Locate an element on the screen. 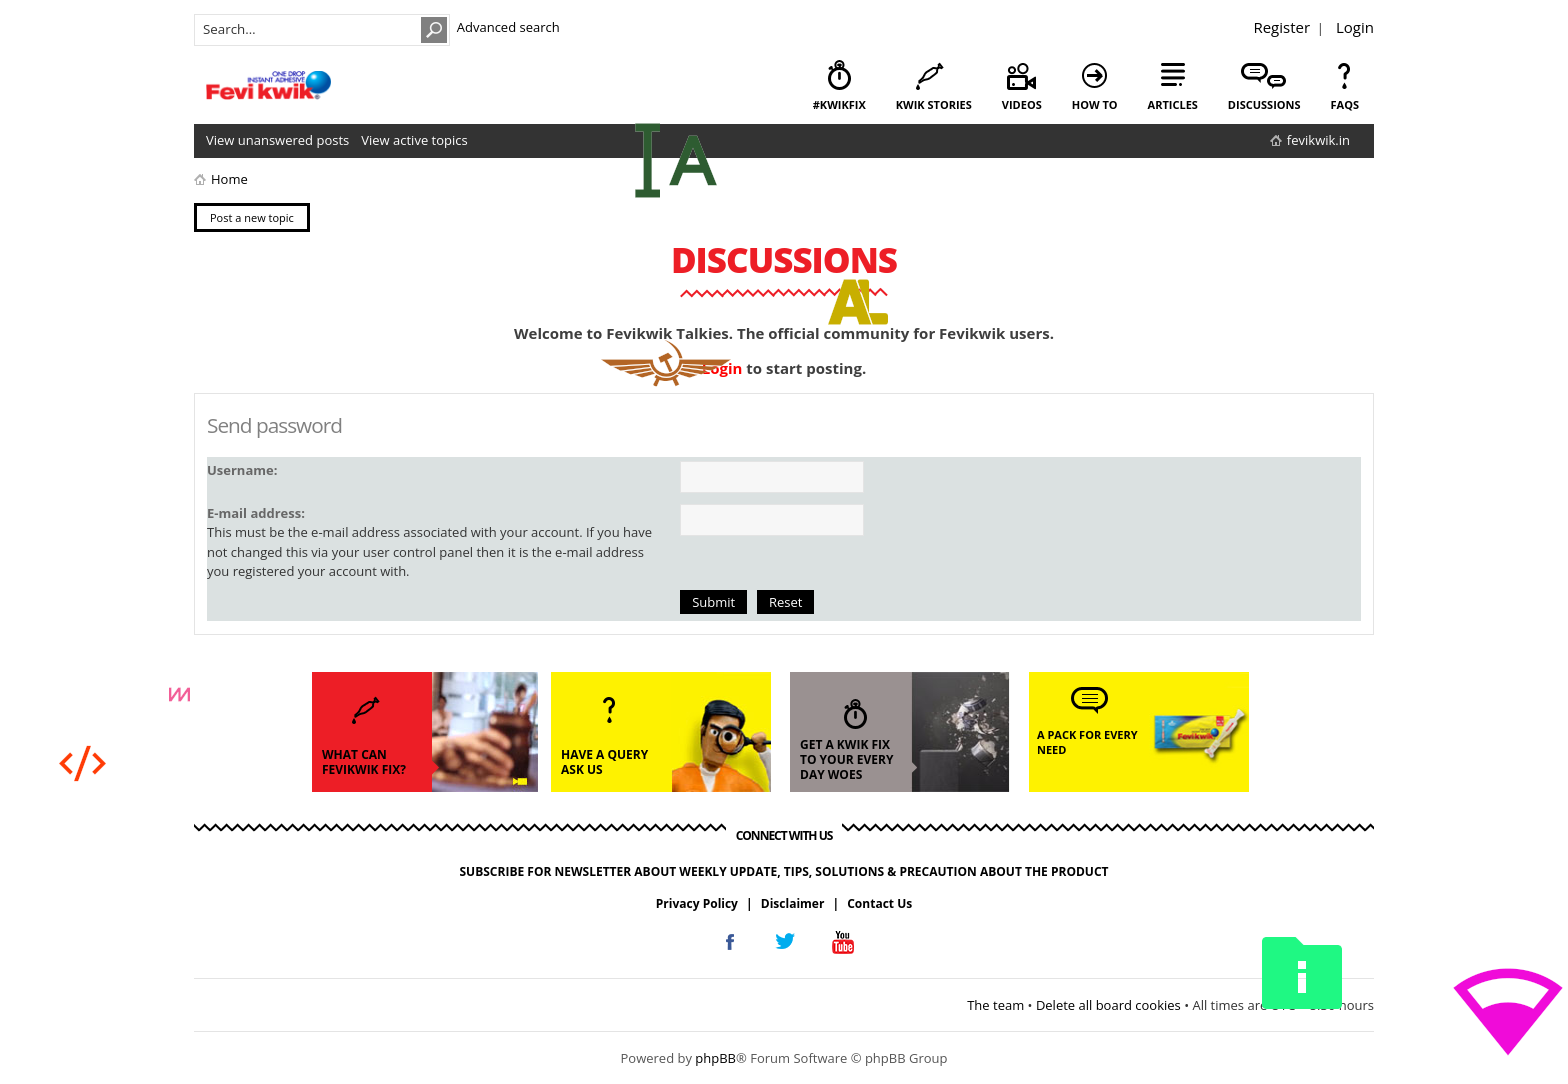  open ChartMogul analytics dashboard is located at coordinates (179, 694).